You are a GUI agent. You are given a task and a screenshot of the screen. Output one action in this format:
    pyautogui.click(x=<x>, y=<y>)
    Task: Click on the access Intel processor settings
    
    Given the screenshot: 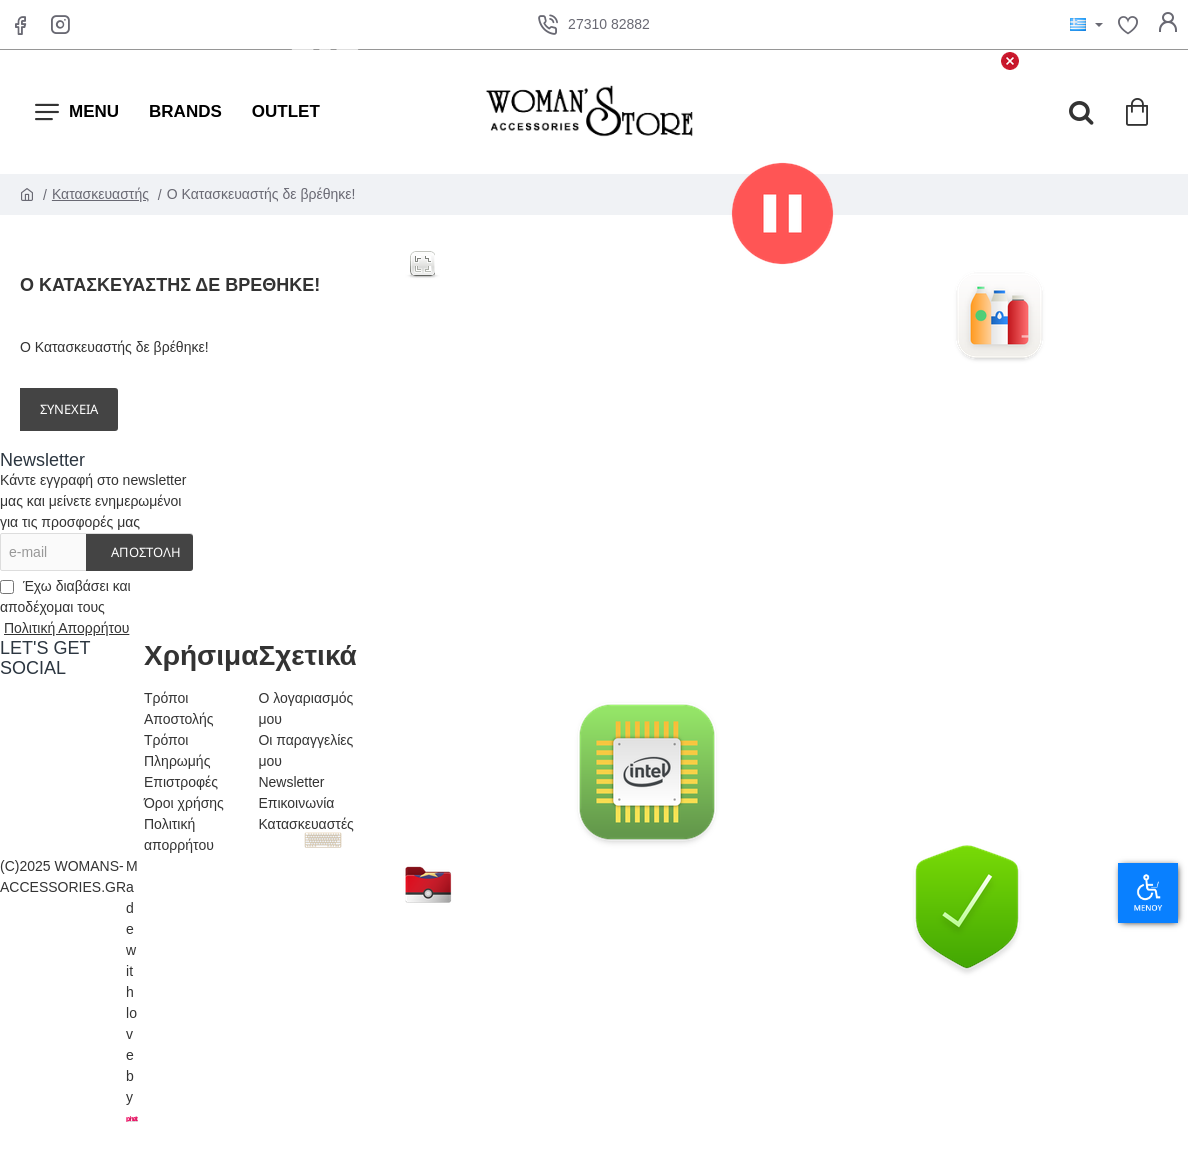 What is the action you would take?
    pyautogui.click(x=647, y=772)
    